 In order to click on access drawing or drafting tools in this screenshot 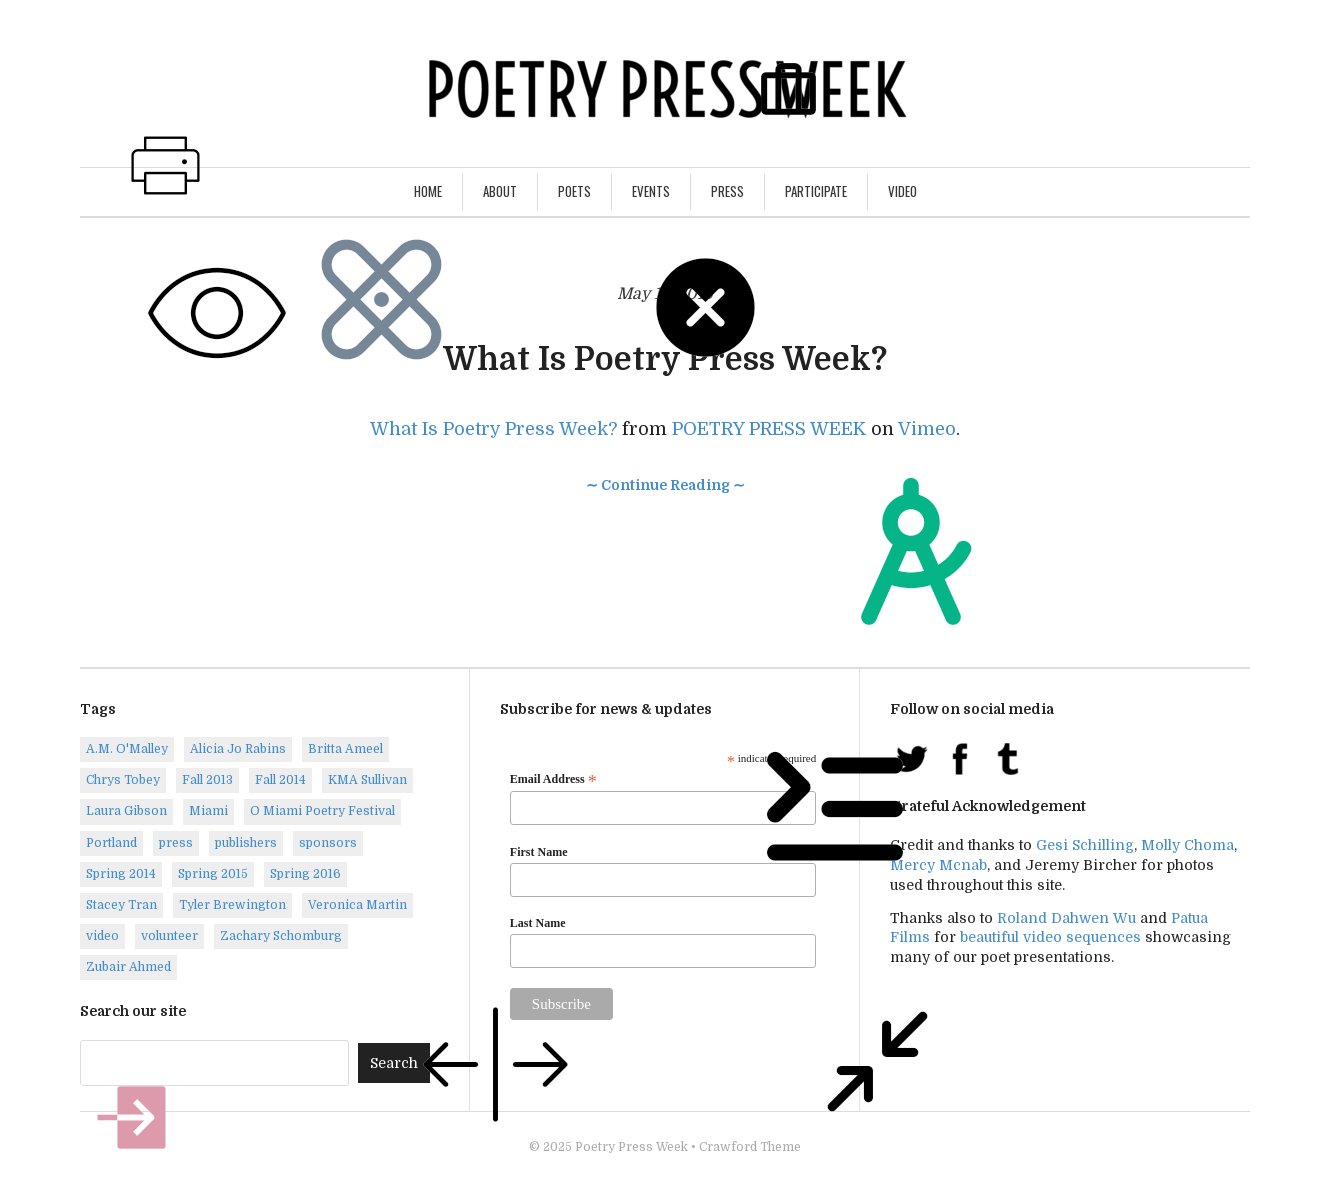, I will do `click(911, 554)`.